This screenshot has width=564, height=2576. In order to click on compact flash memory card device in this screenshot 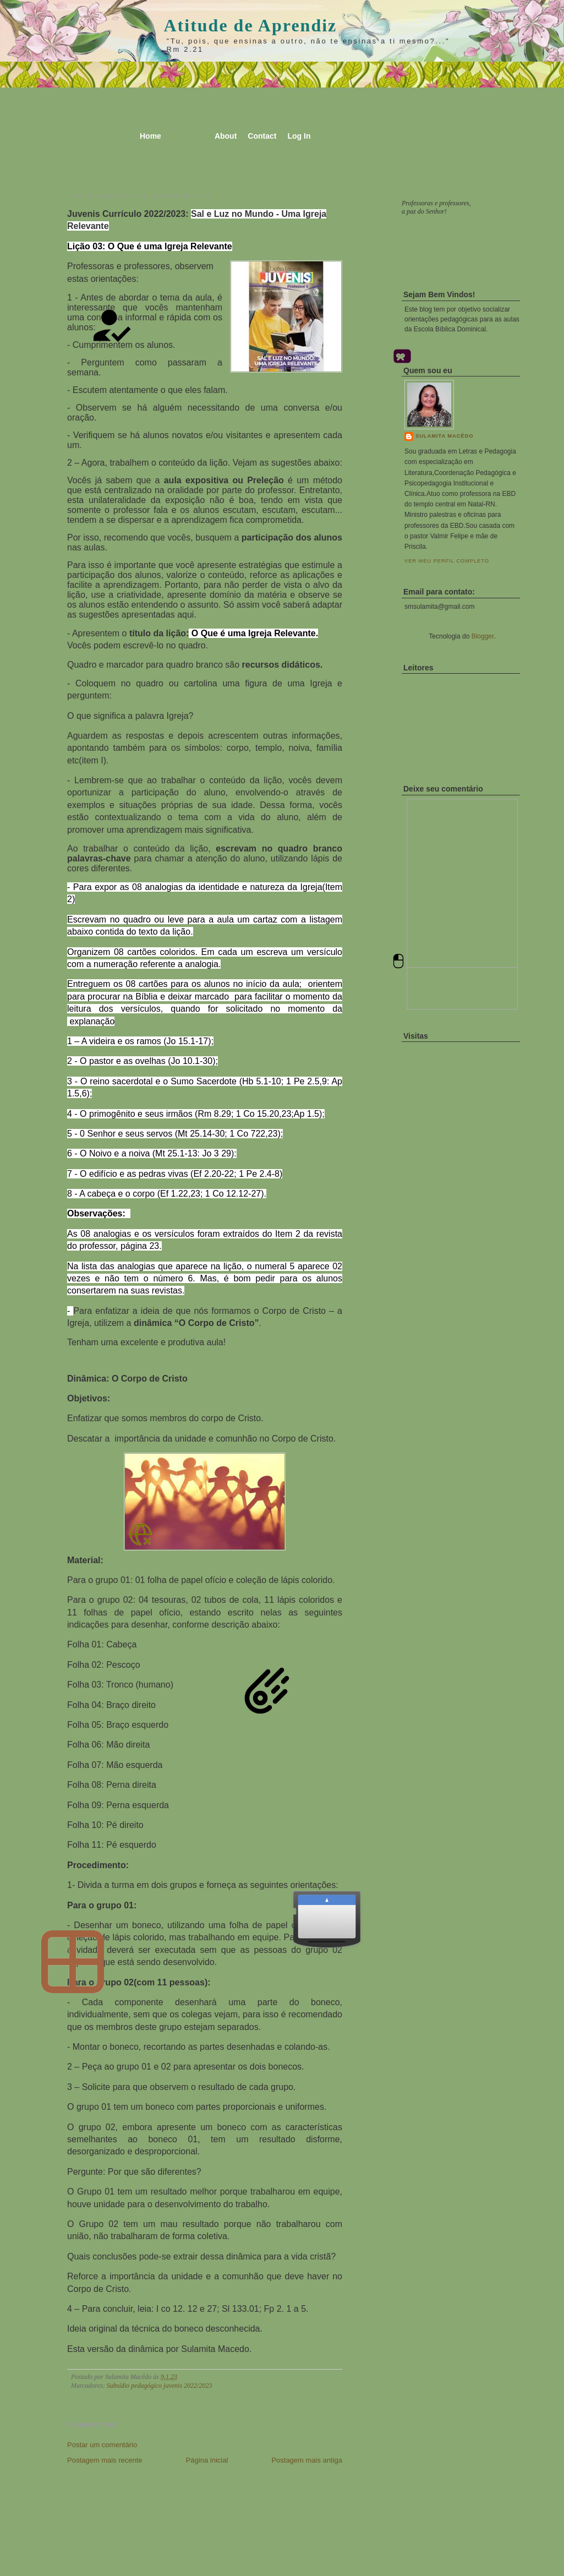, I will do `click(327, 1920)`.